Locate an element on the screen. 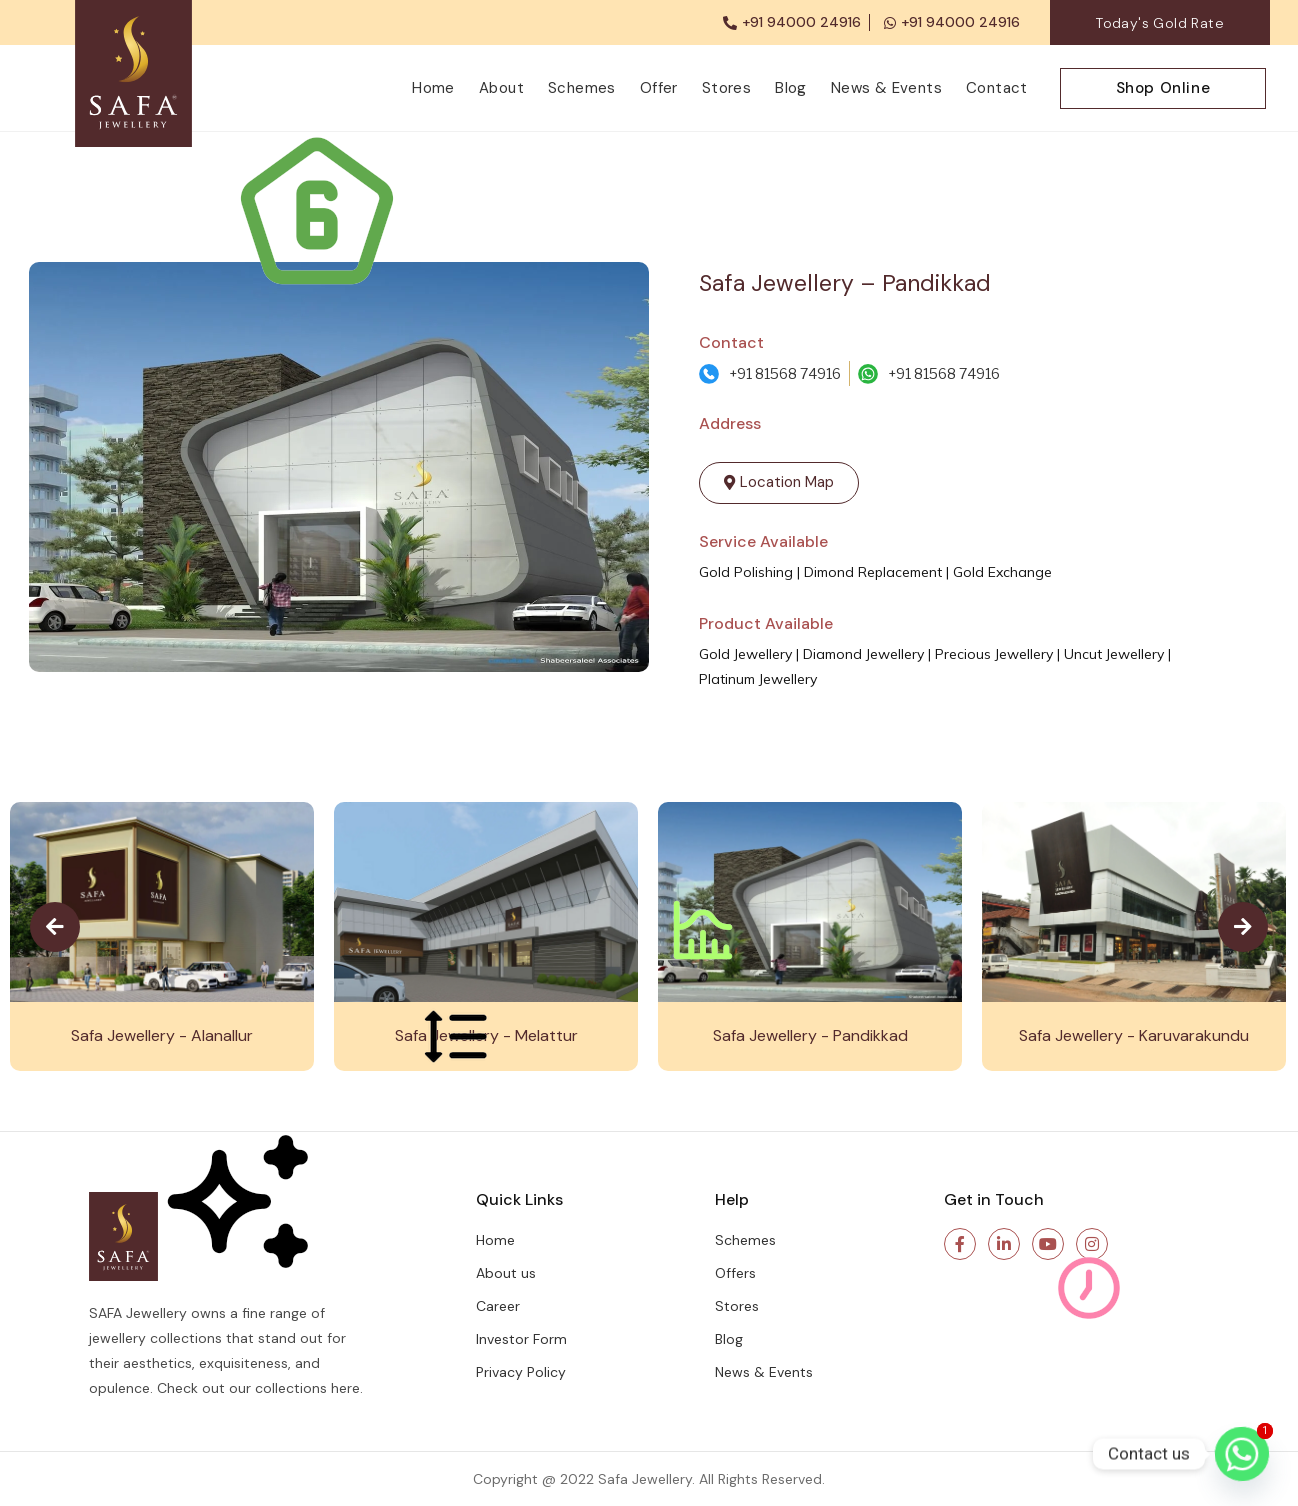 The image size is (1298, 1506). adjust line spacing in text is located at coordinates (455, 1036).